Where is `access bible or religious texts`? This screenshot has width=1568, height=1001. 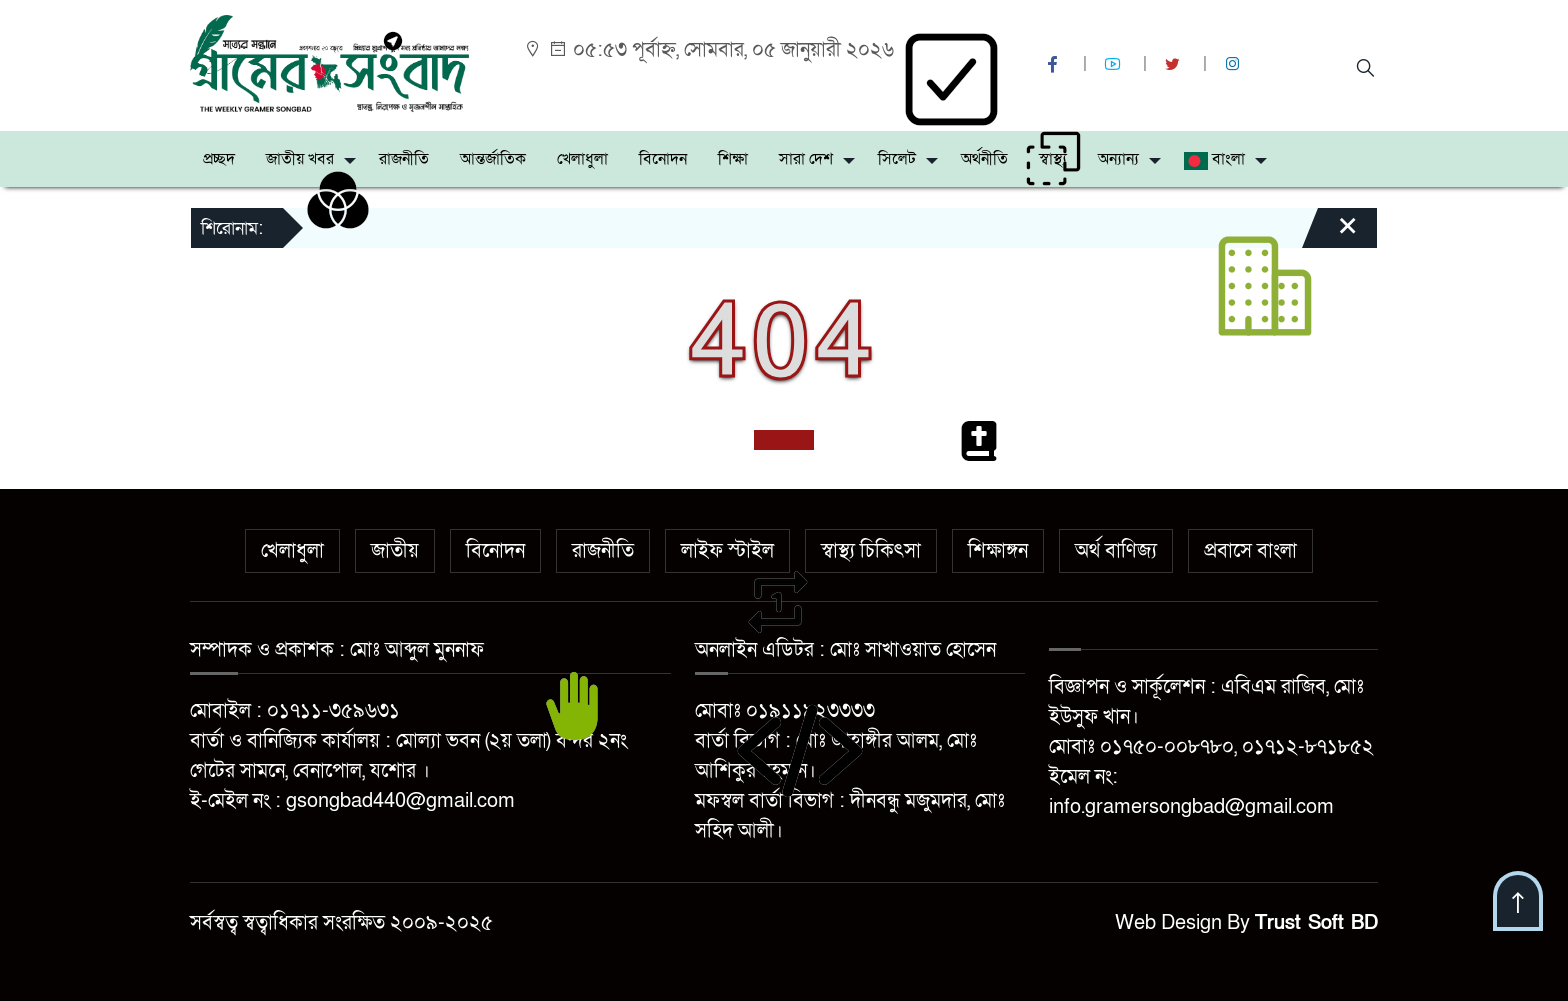 access bible or religious texts is located at coordinates (979, 441).